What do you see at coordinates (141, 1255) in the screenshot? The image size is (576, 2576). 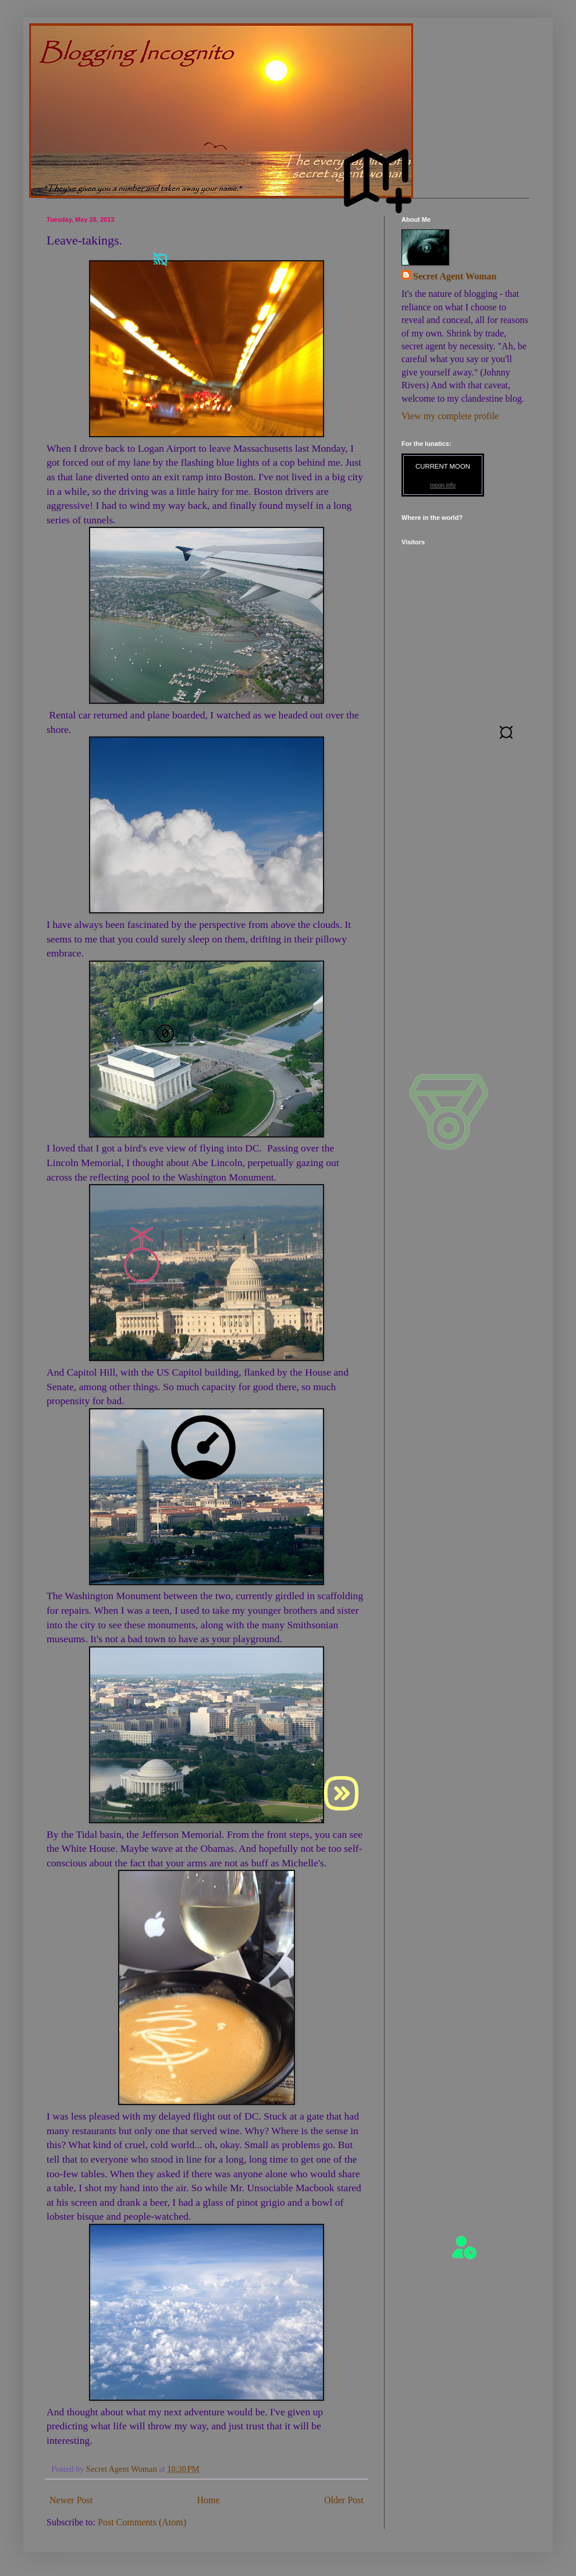 I see `select nonbinary gender identity` at bounding box center [141, 1255].